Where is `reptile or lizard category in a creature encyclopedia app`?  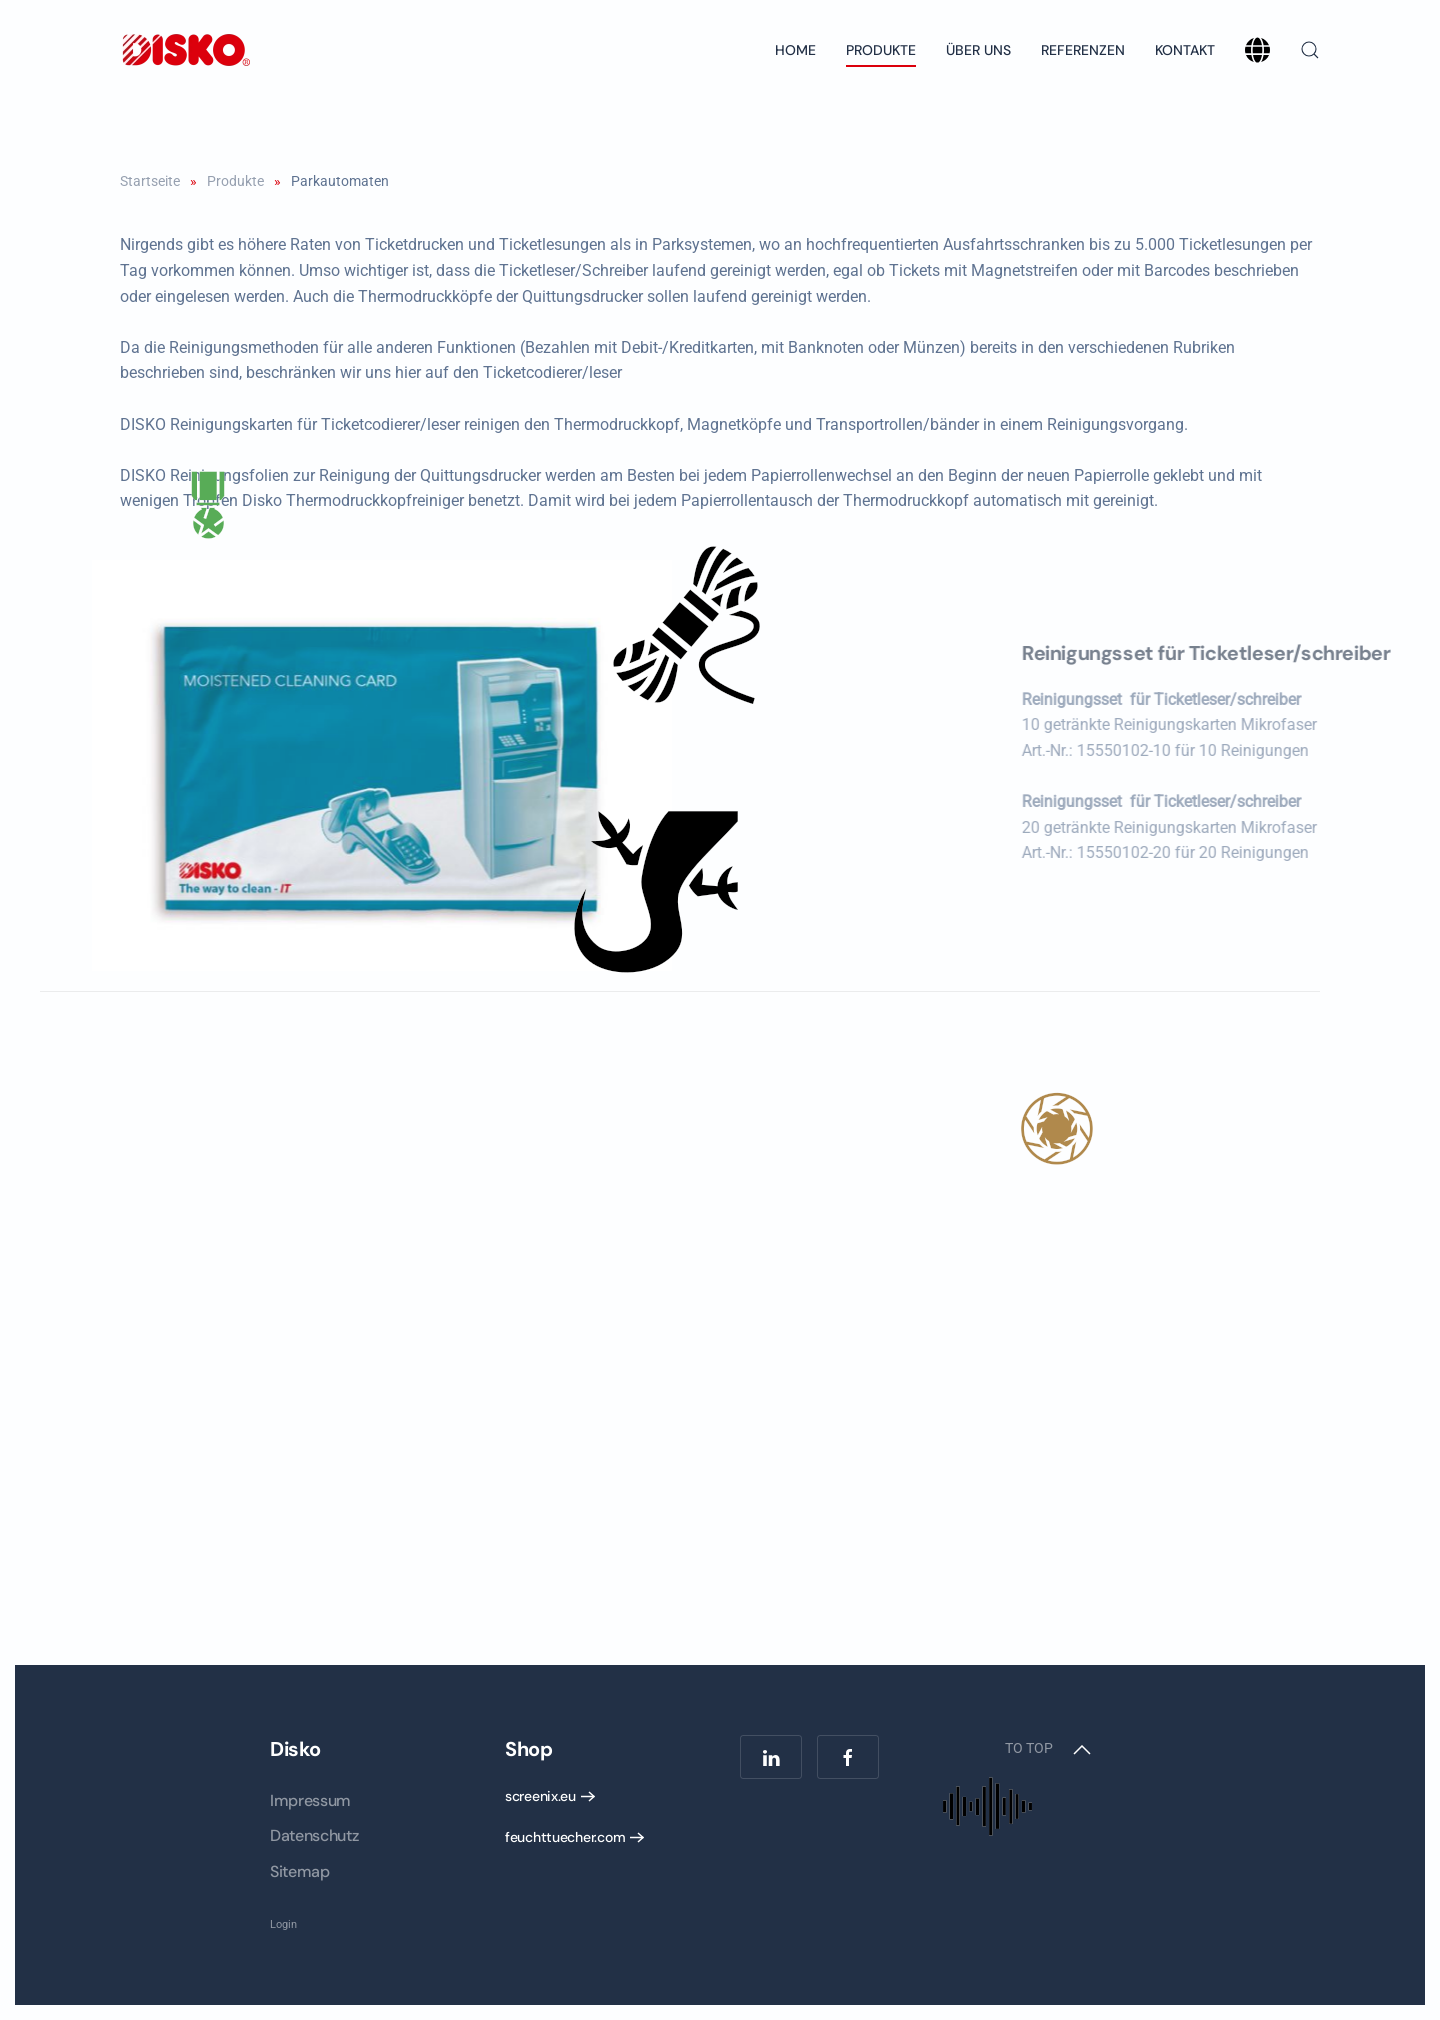
reptile or lizard category in a creature encyclopedia app is located at coordinates (656, 893).